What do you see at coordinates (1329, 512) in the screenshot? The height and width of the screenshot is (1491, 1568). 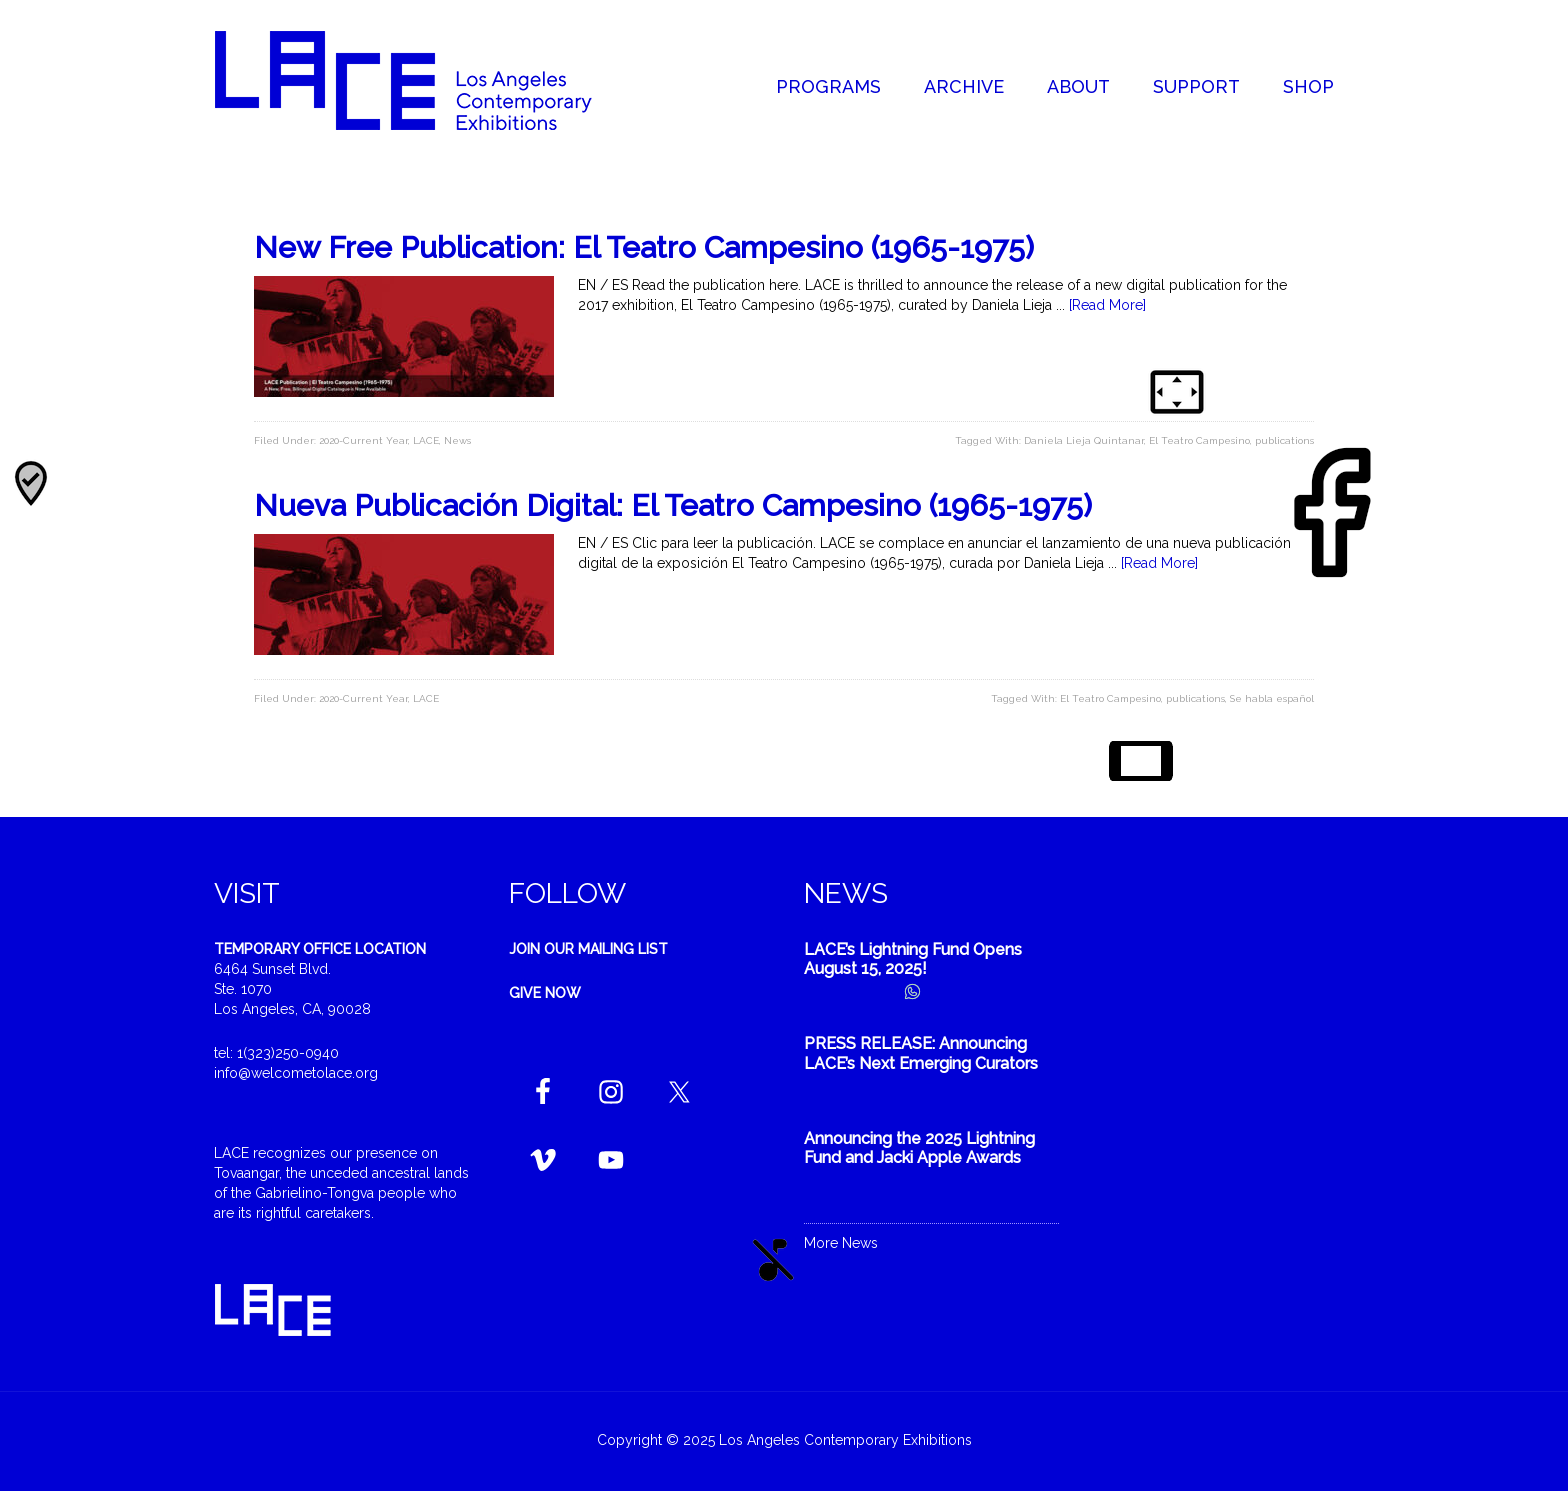 I see `open Facebook app` at bounding box center [1329, 512].